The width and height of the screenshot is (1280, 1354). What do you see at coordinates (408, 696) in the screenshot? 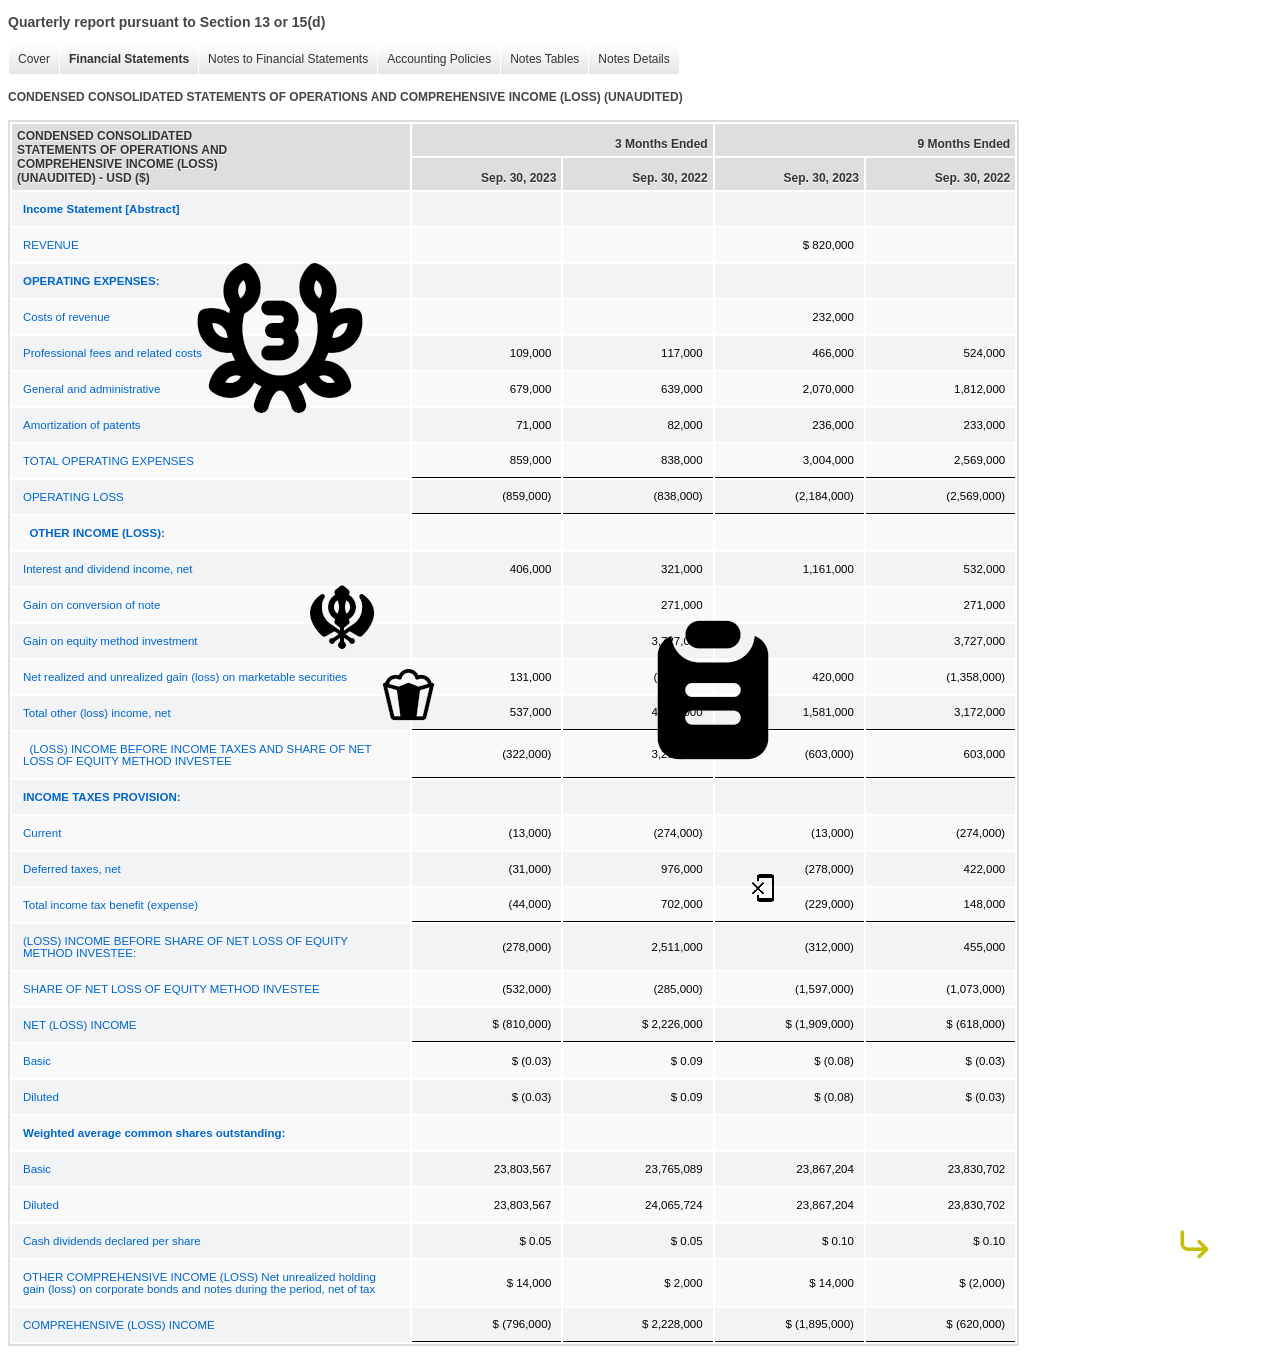
I see `access movies or entertainment content` at bounding box center [408, 696].